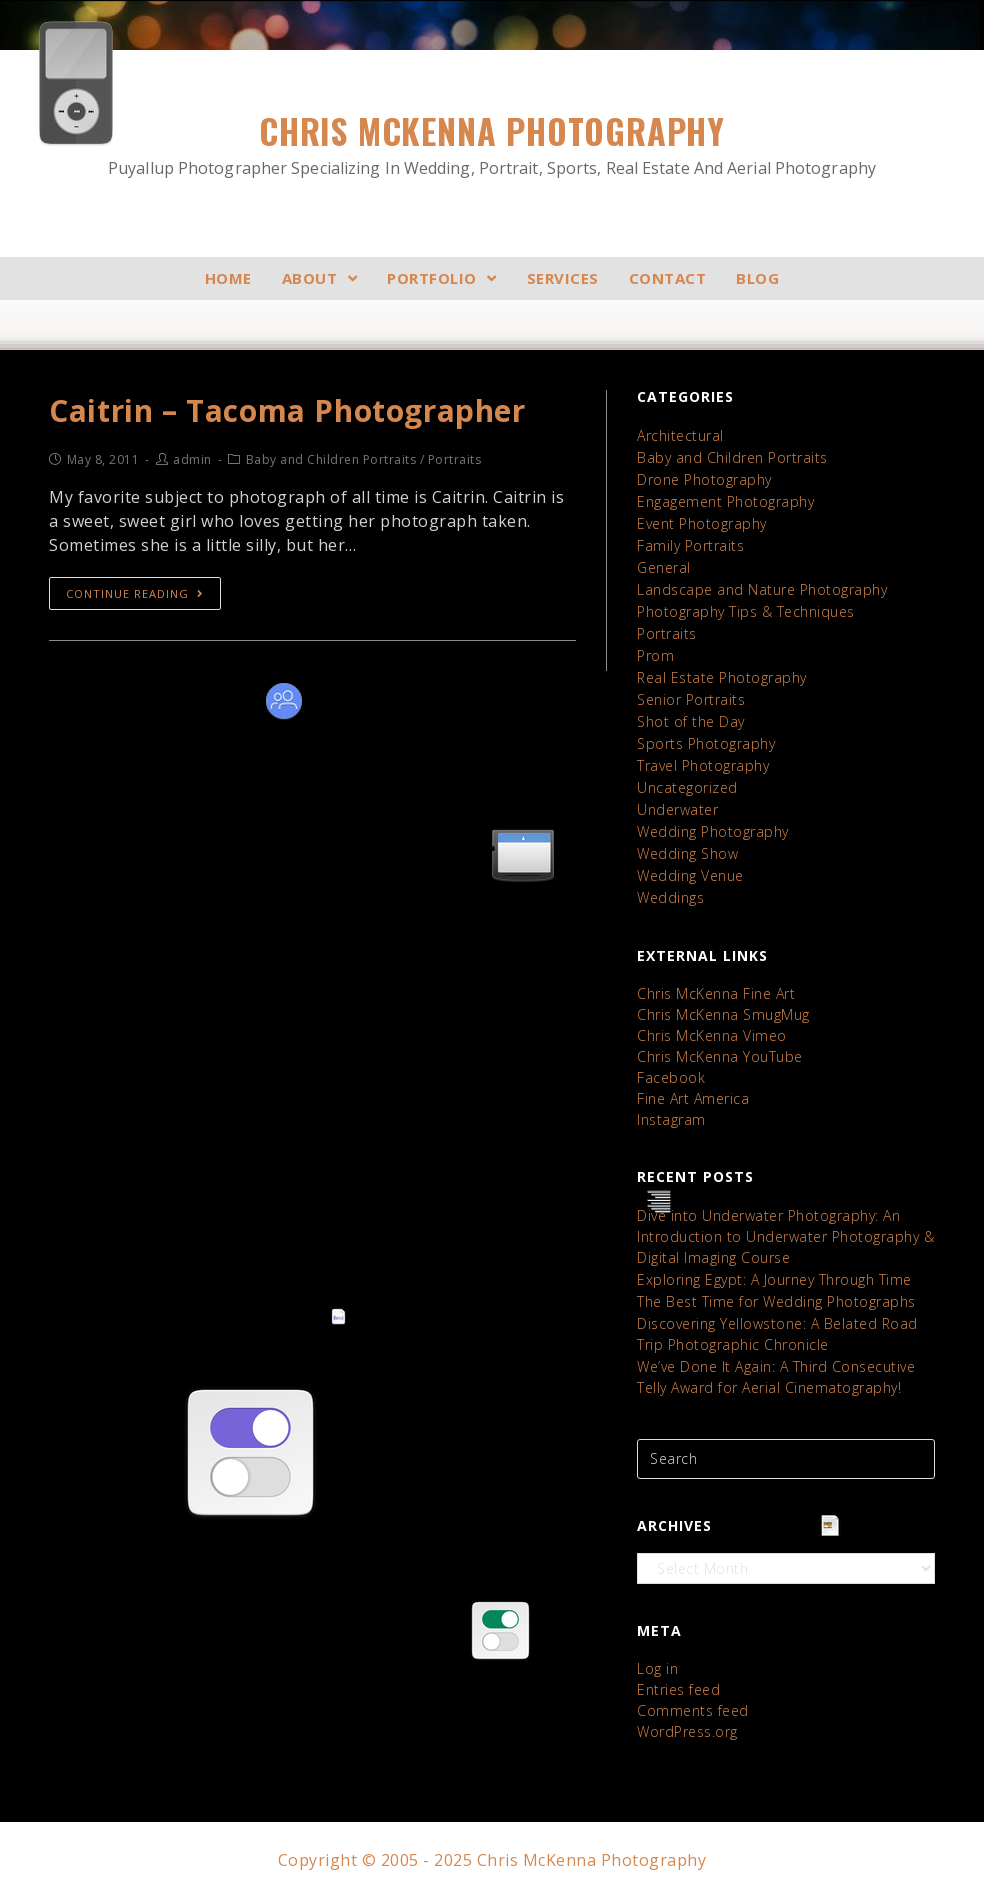  What do you see at coordinates (250, 1452) in the screenshot?
I see `open gnome tweaks to customize desktop settings` at bounding box center [250, 1452].